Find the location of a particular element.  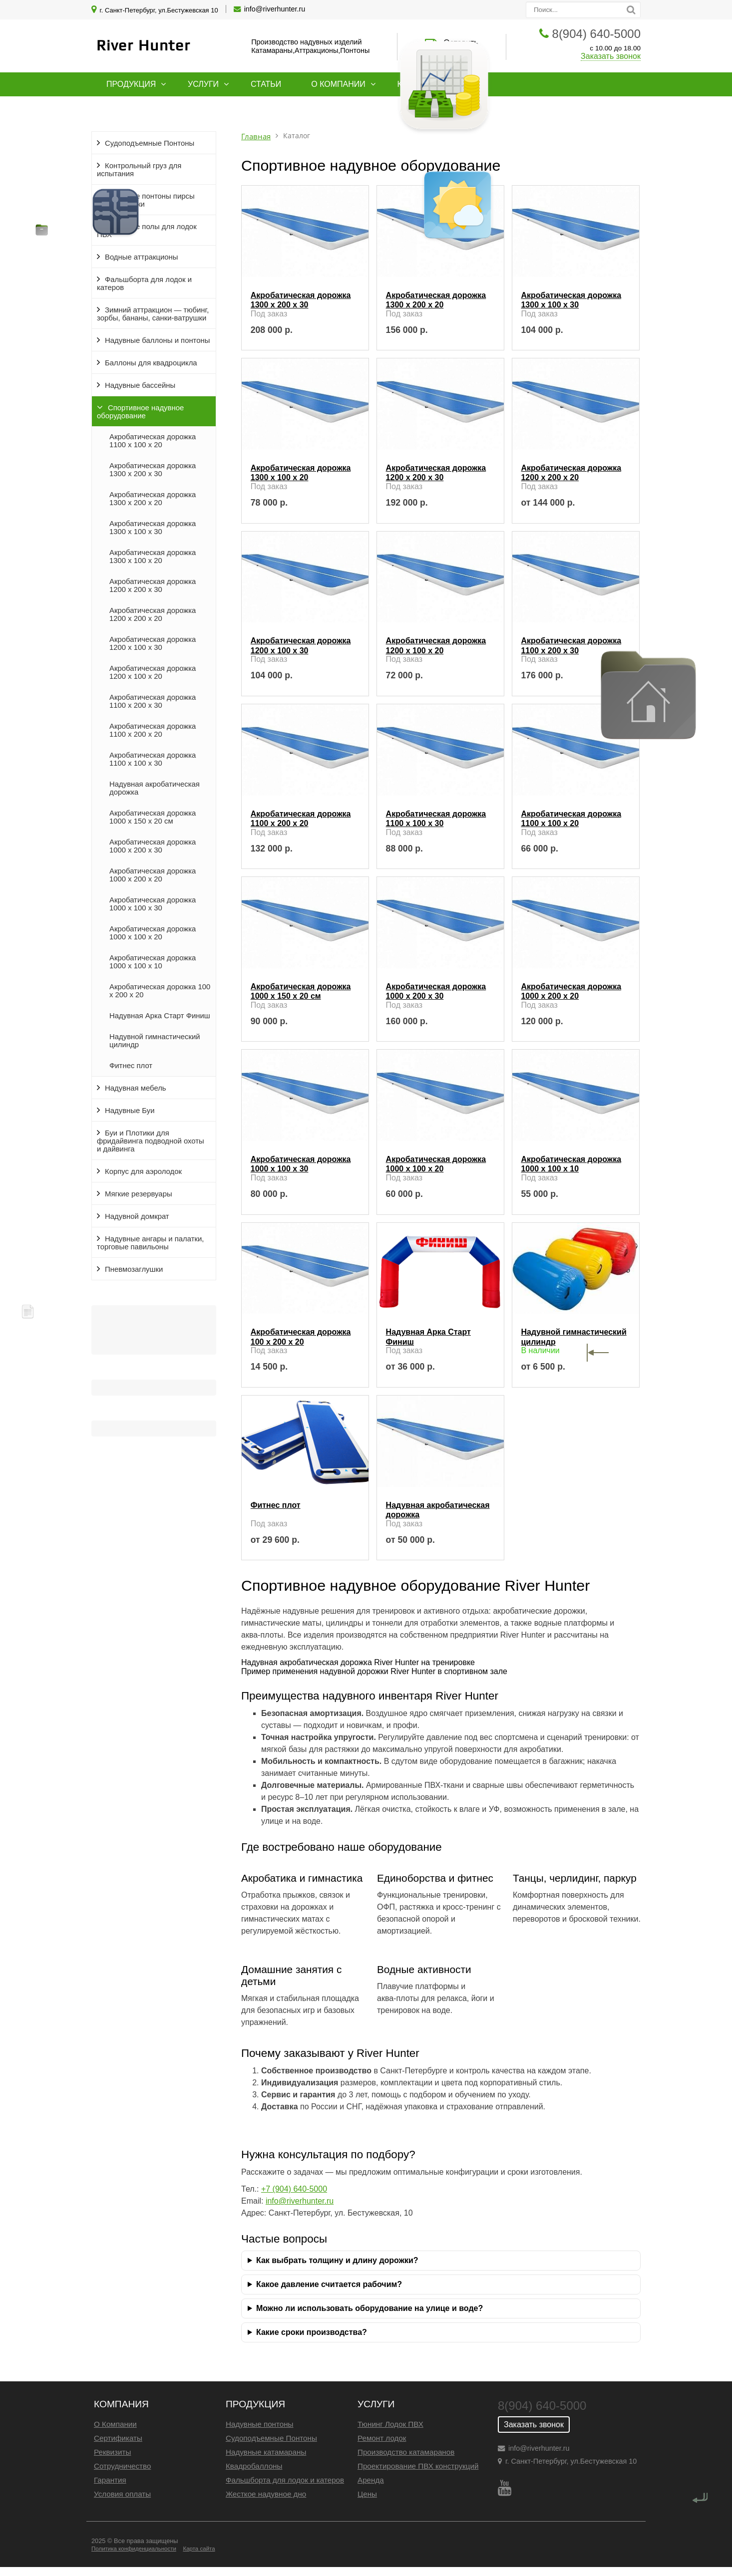

reply to all recipients of an email is located at coordinates (700, 2497).